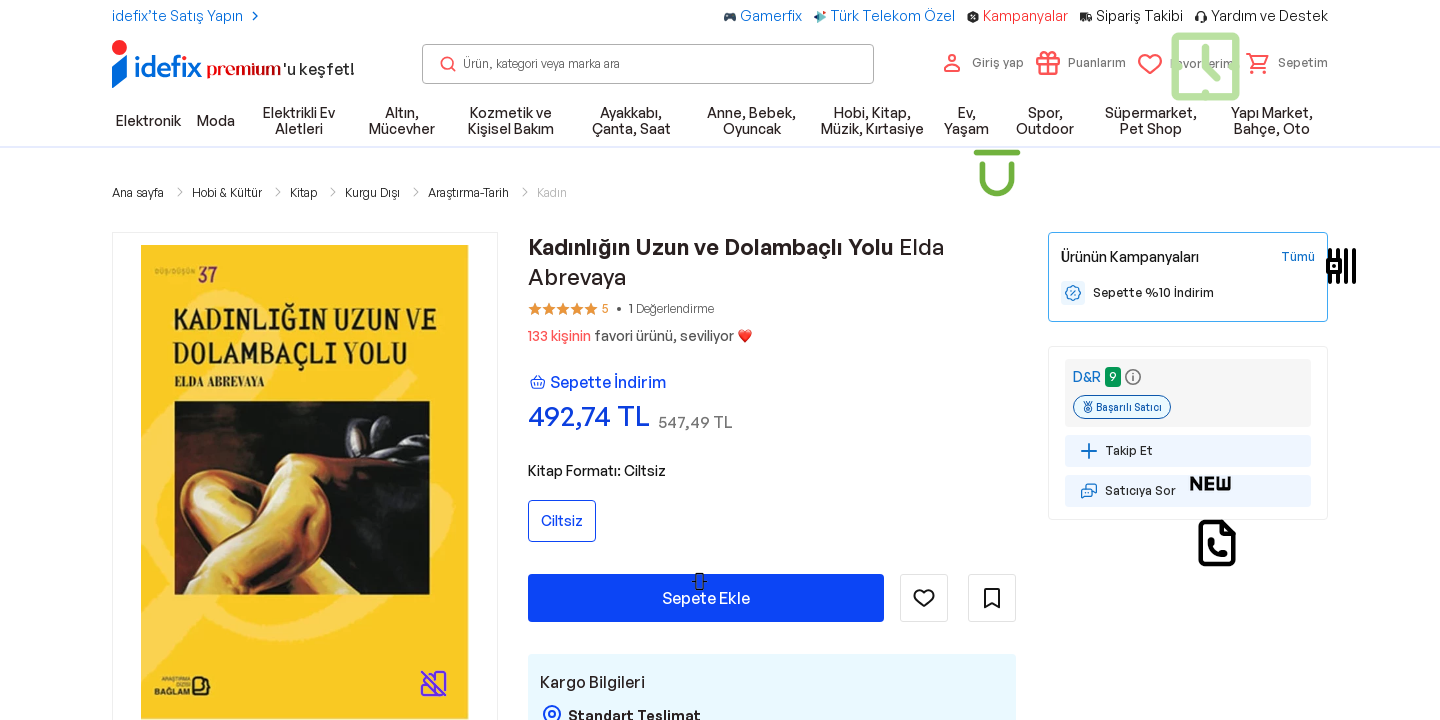  What do you see at coordinates (997, 173) in the screenshot?
I see `apply overline text formatting` at bounding box center [997, 173].